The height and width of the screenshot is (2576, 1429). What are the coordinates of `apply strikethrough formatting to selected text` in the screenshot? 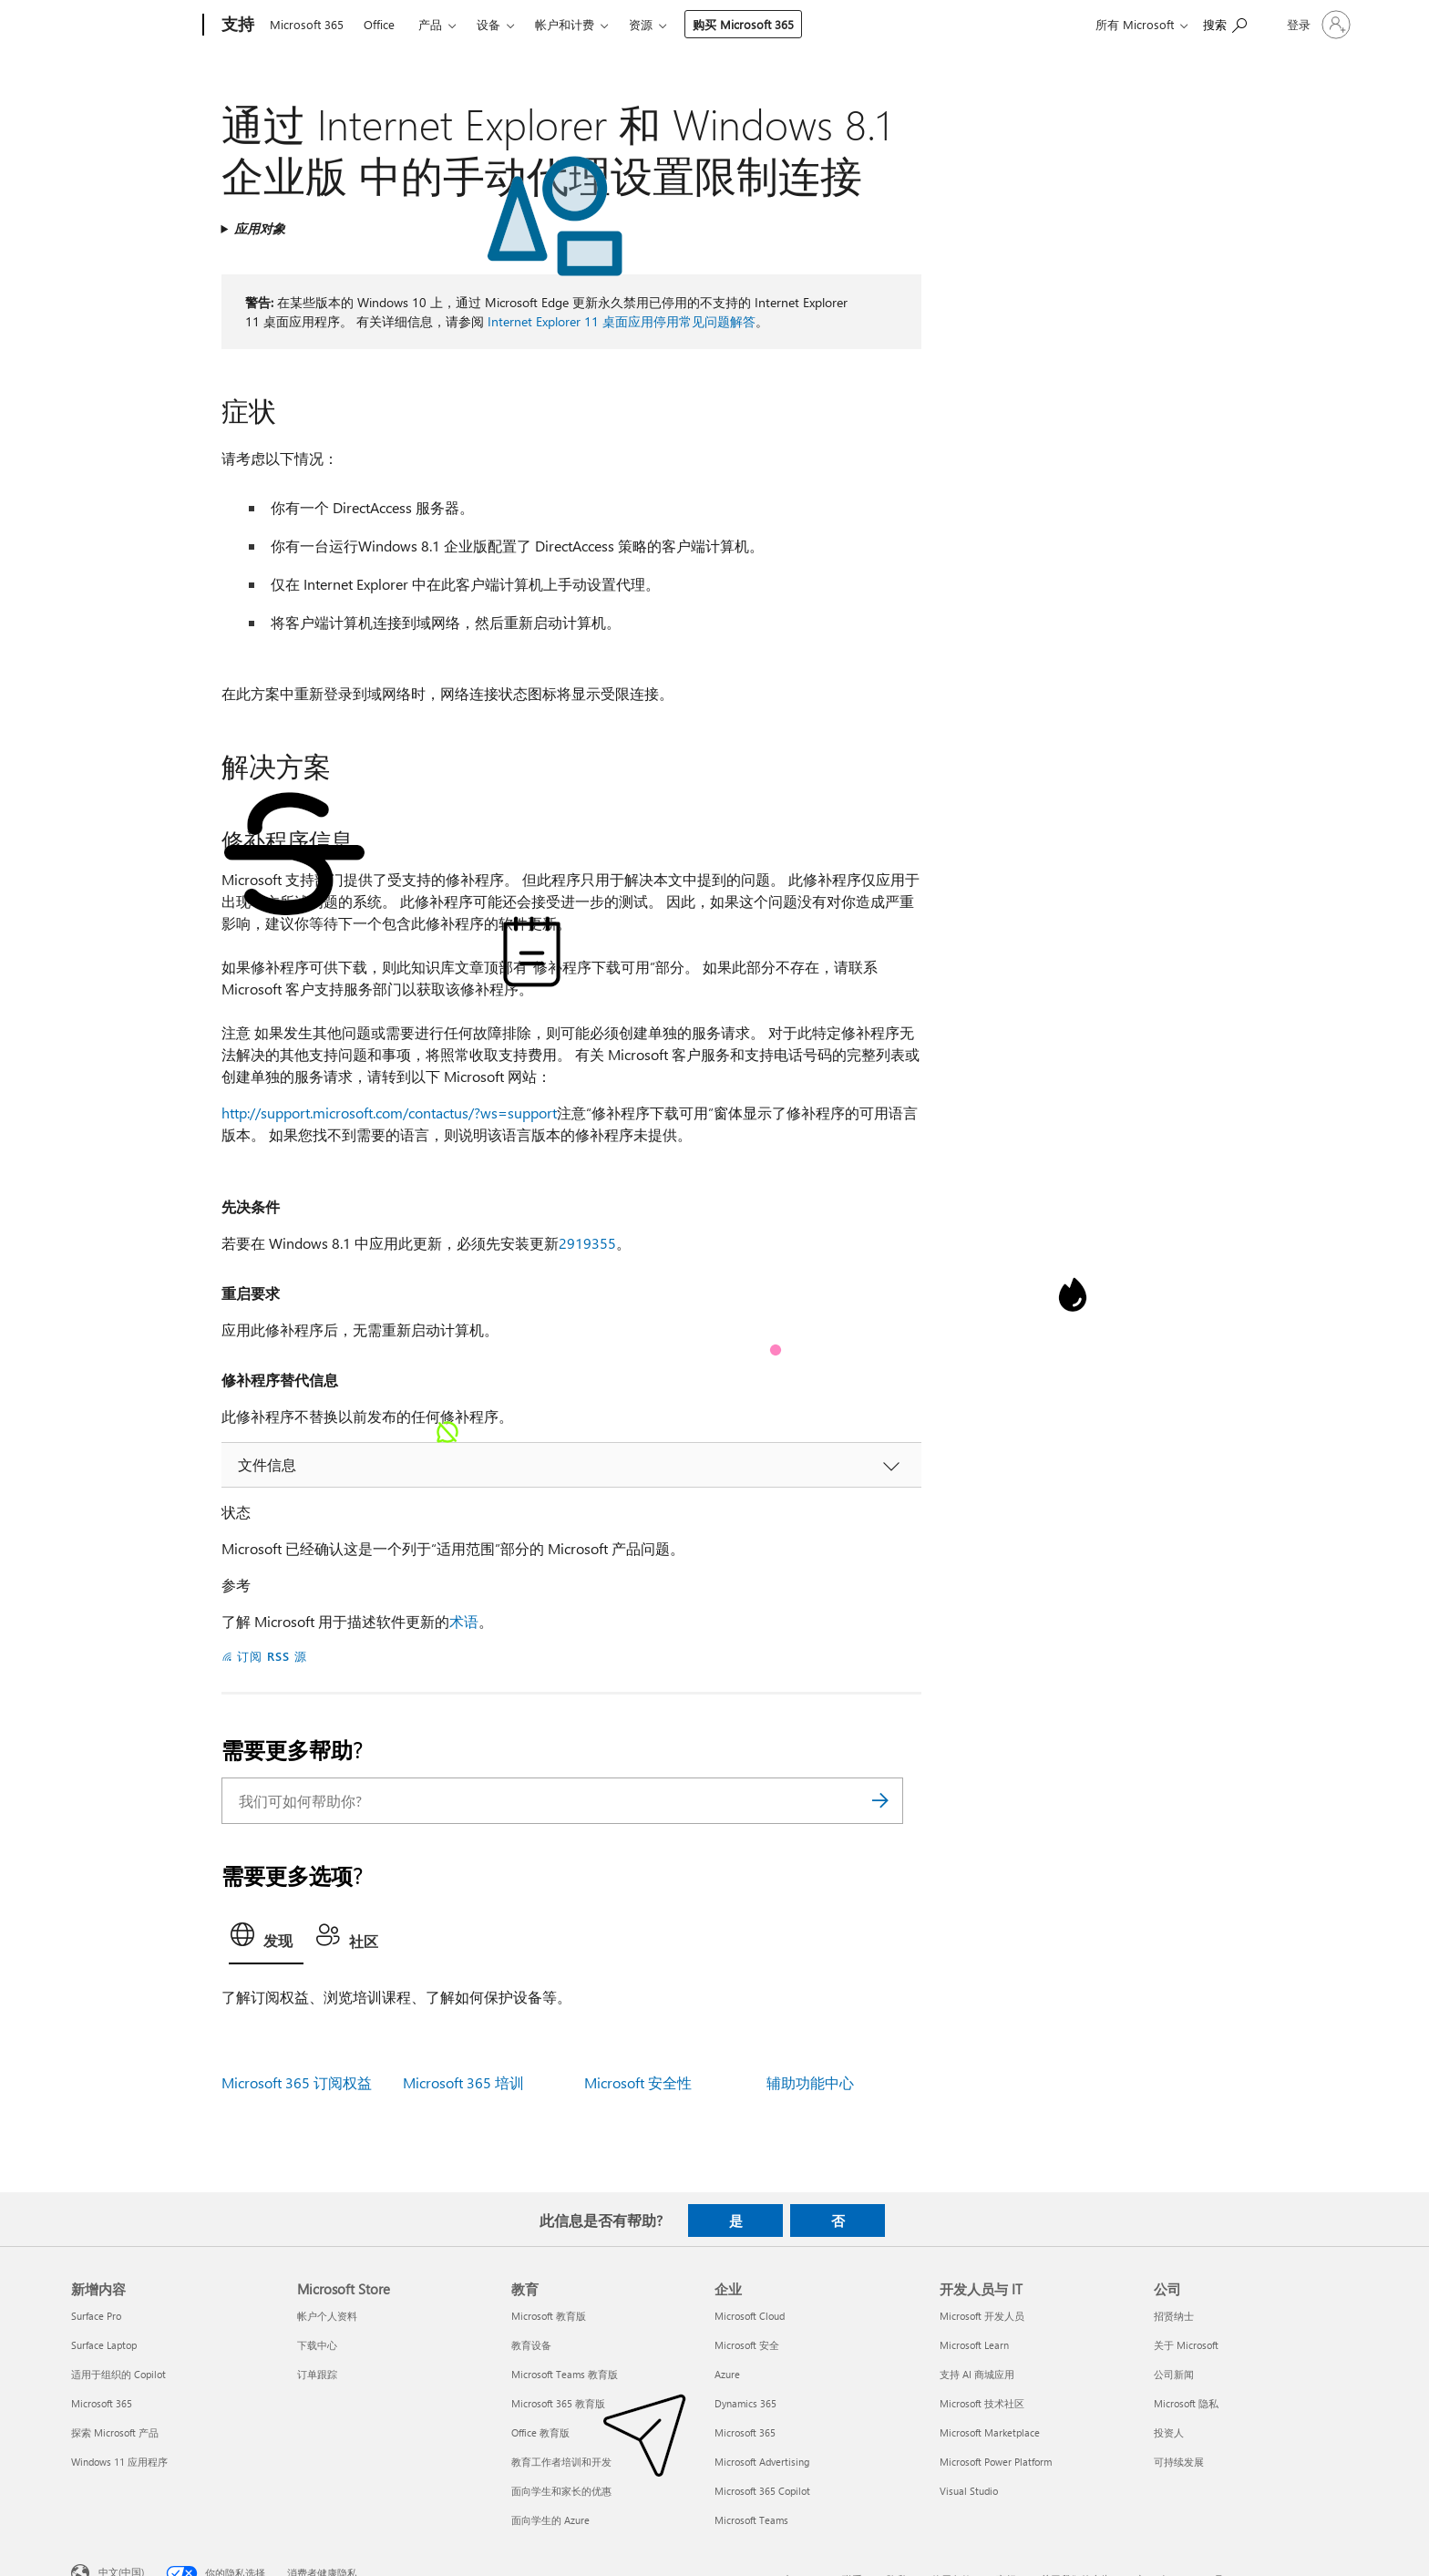 It's located at (294, 855).